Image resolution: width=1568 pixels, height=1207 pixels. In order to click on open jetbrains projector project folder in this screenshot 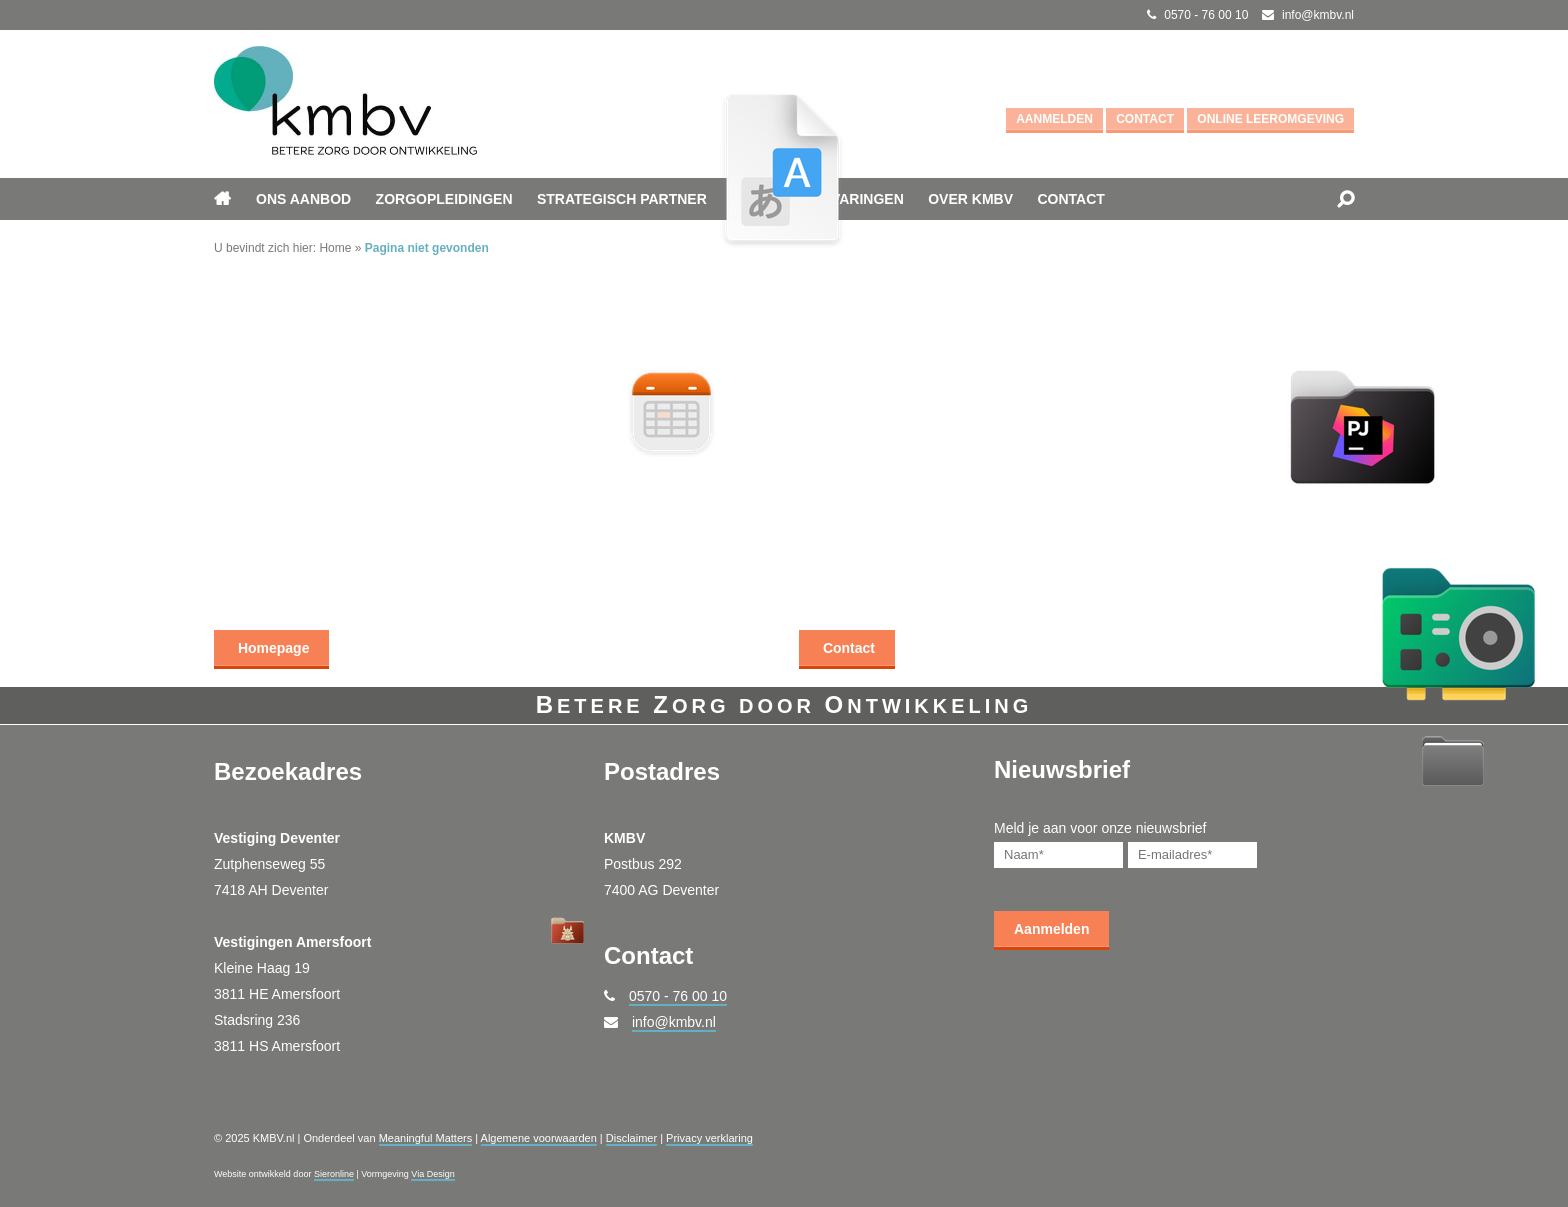, I will do `click(1362, 431)`.